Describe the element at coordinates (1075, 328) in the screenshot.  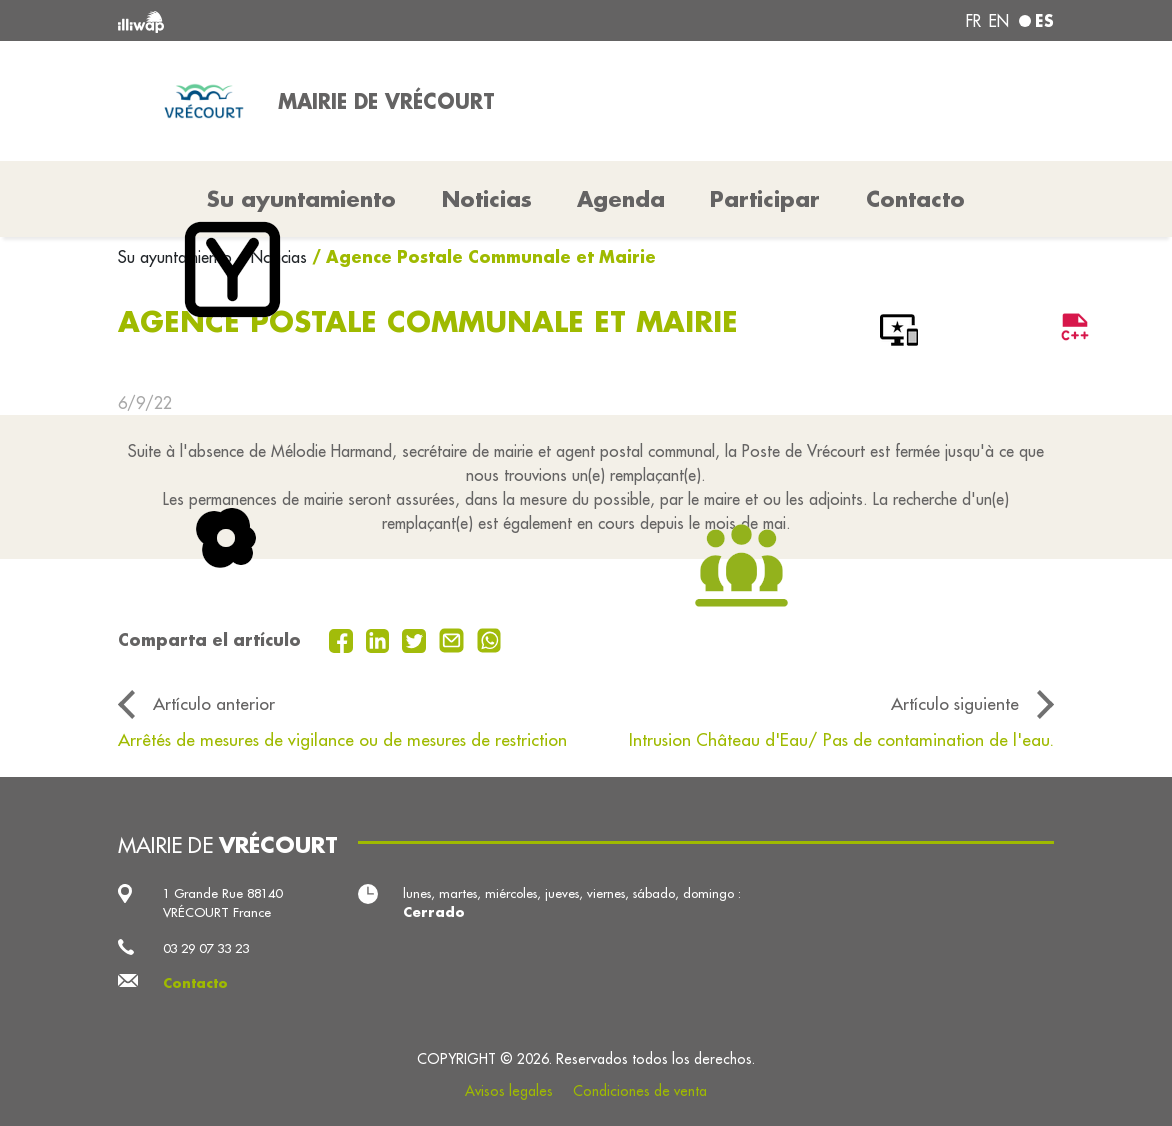
I see `a C++ source code file` at that location.